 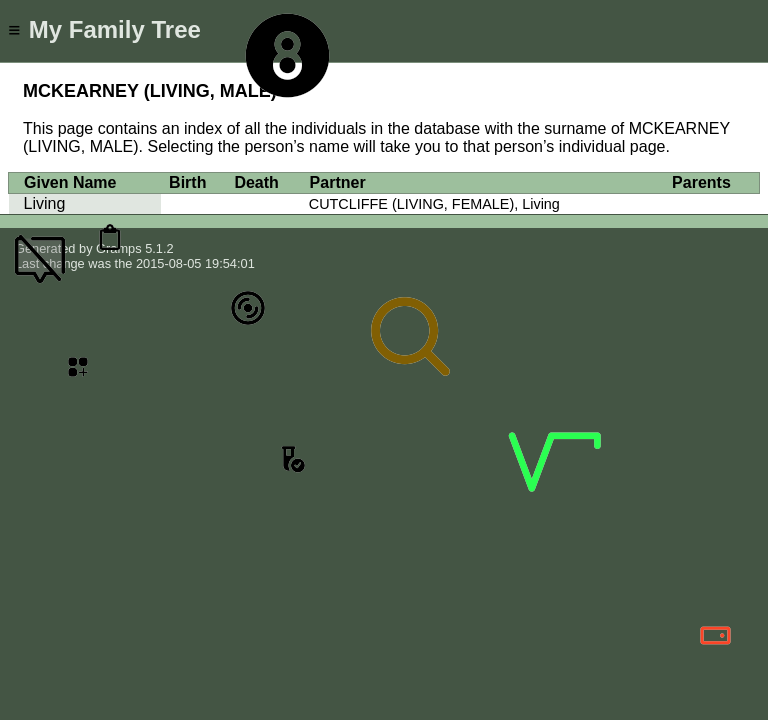 What do you see at coordinates (551, 455) in the screenshot?
I see `enter or calculate a square root value` at bounding box center [551, 455].